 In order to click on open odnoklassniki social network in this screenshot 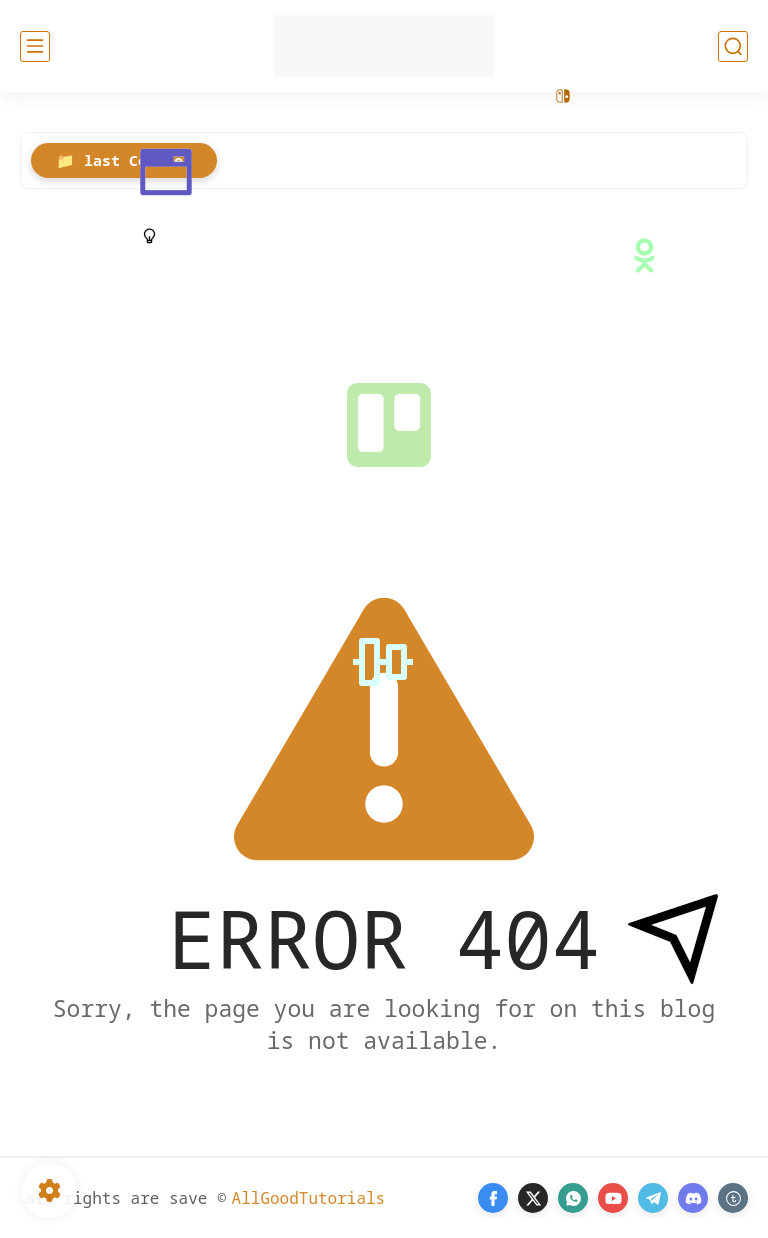, I will do `click(644, 255)`.